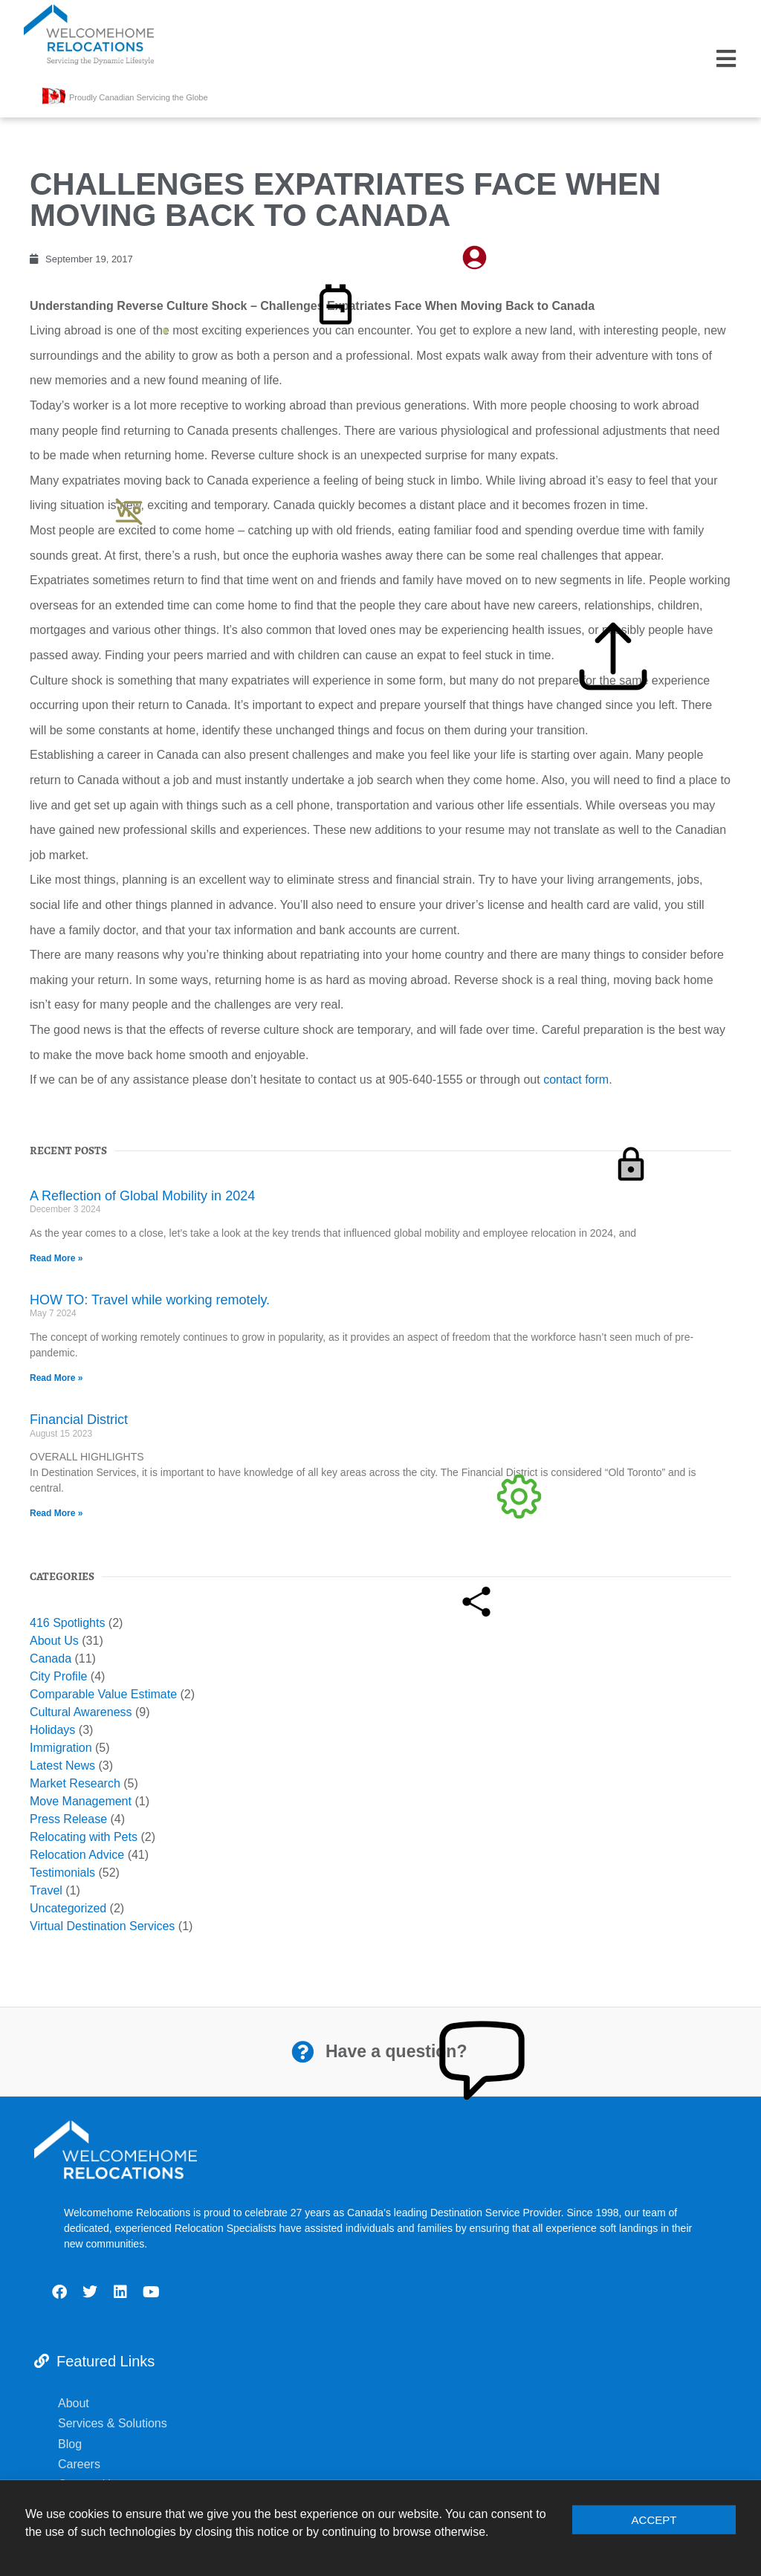  What do you see at coordinates (631, 1165) in the screenshot?
I see `lock or secure this item` at bounding box center [631, 1165].